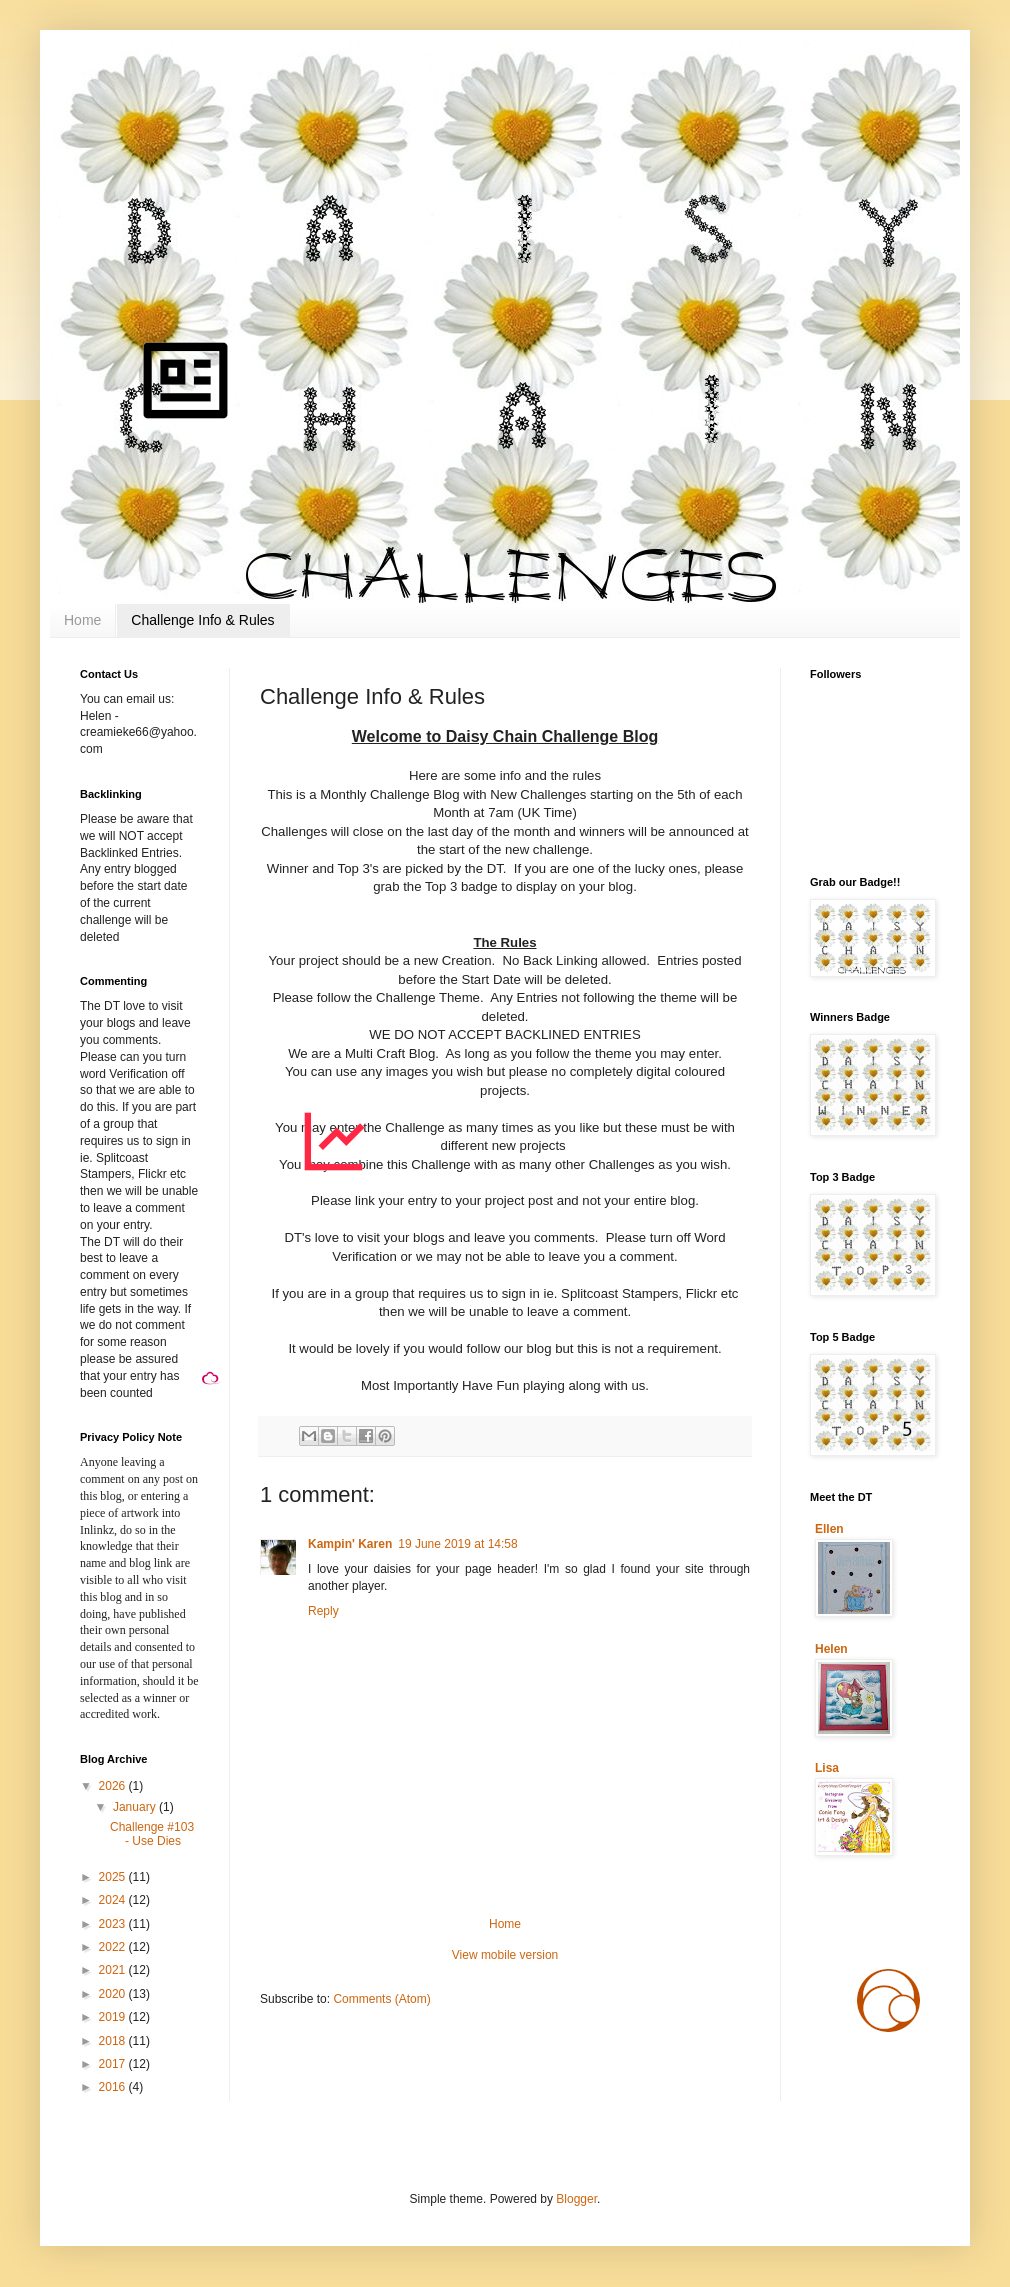 The width and height of the screenshot is (1010, 2287). Describe the element at coordinates (888, 2000) in the screenshot. I see `pagseguro payment service logo` at that location.